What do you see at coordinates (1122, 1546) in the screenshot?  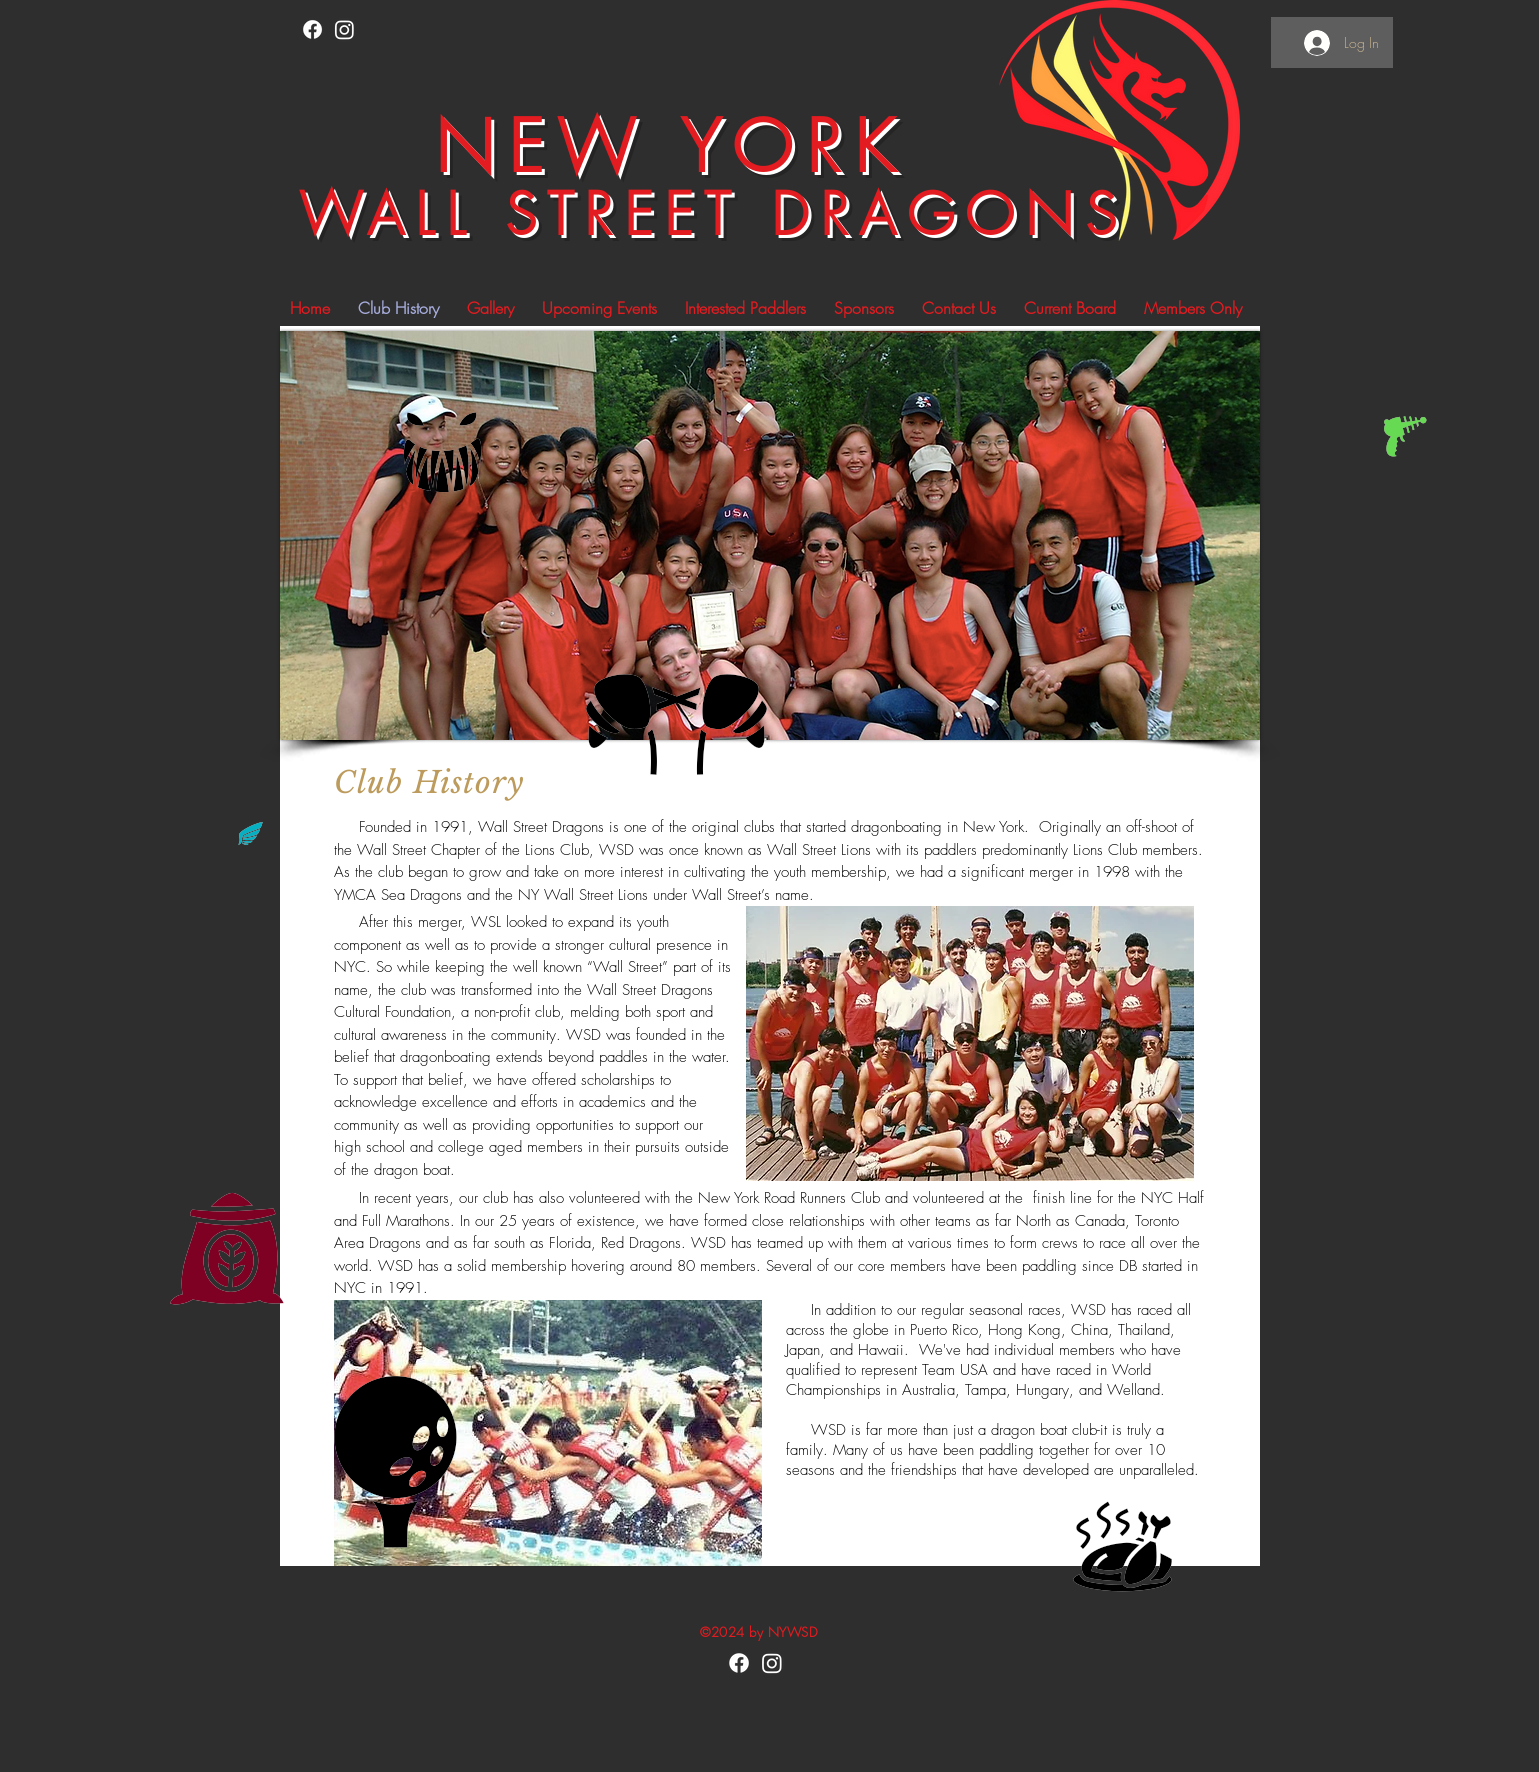 I see `view roasted chicken recipe` at bounding box center [1122, 1546].